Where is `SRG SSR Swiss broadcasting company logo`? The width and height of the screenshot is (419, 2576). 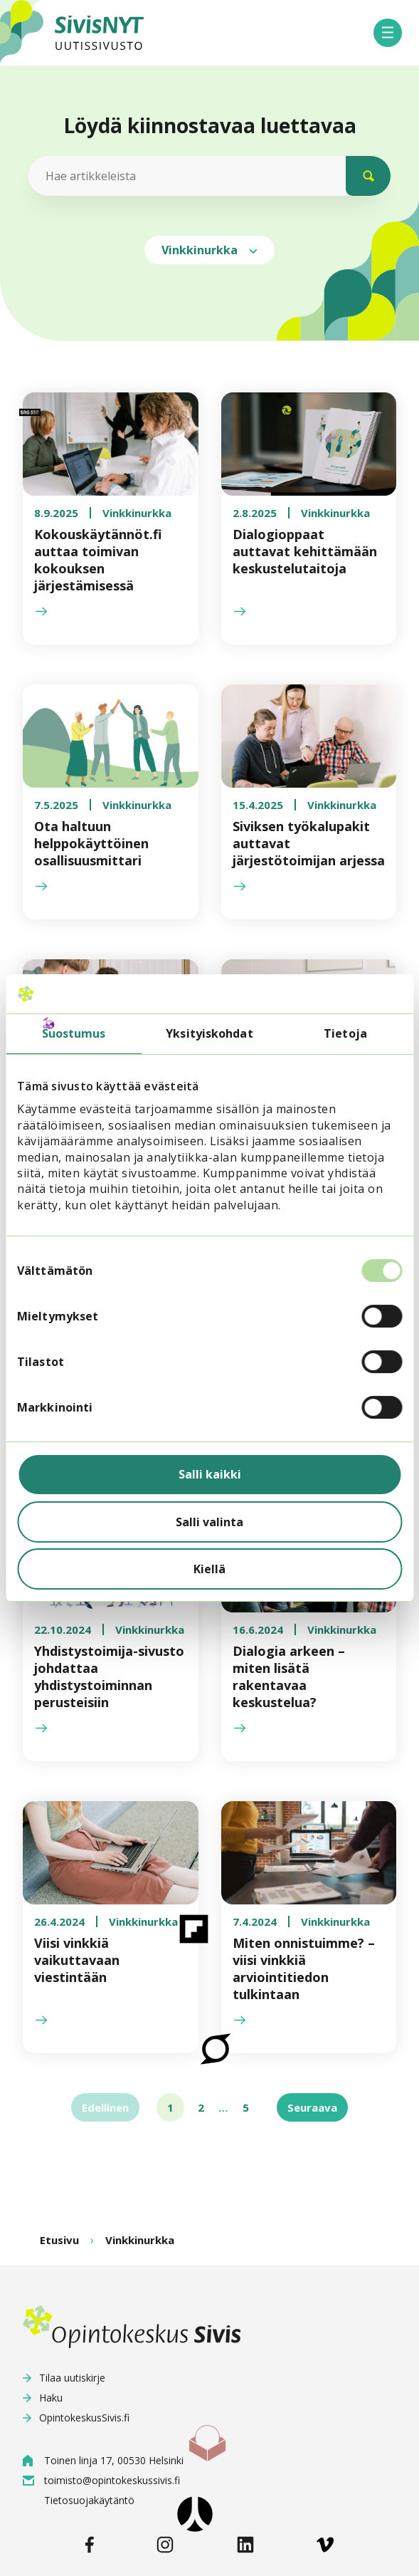
SRG SSR Swiss broadcasting company logo is located at coordinates (30, 412).